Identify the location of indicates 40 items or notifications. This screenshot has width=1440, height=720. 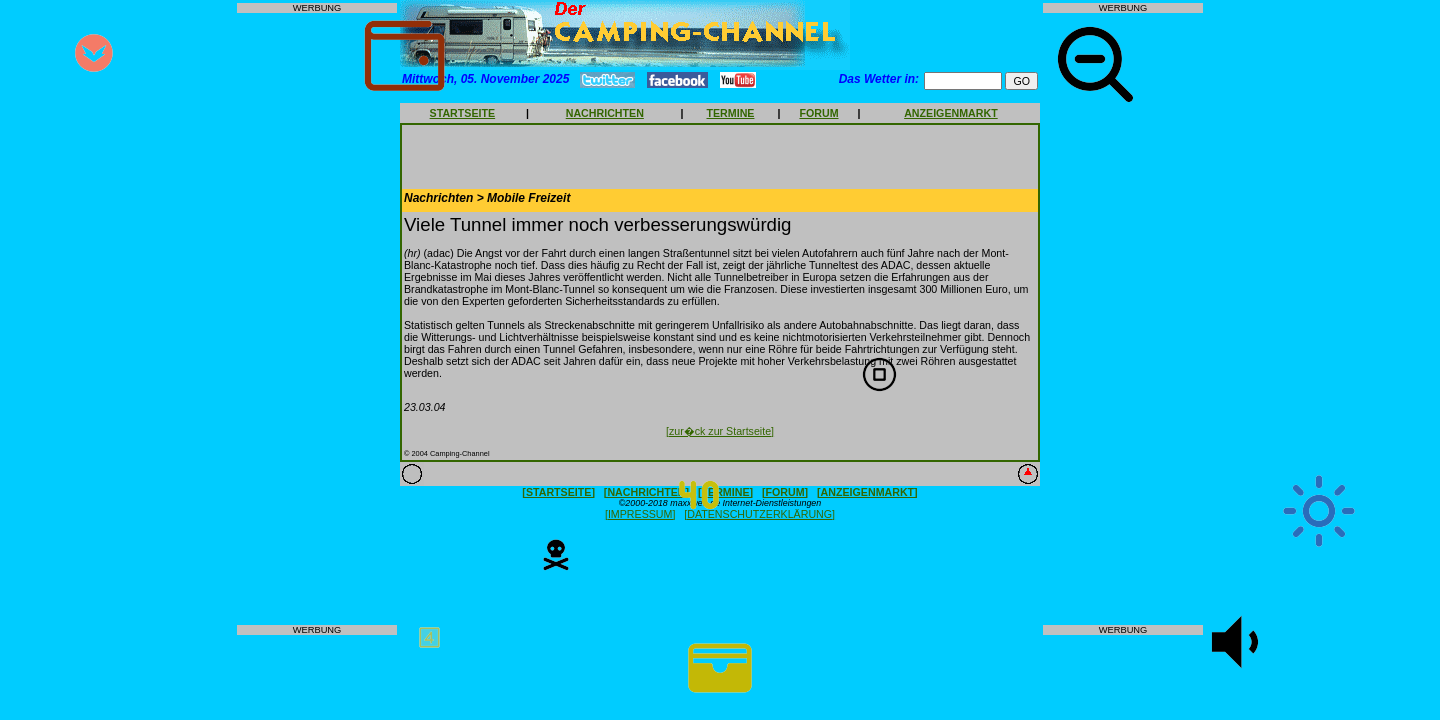
(699, 495).